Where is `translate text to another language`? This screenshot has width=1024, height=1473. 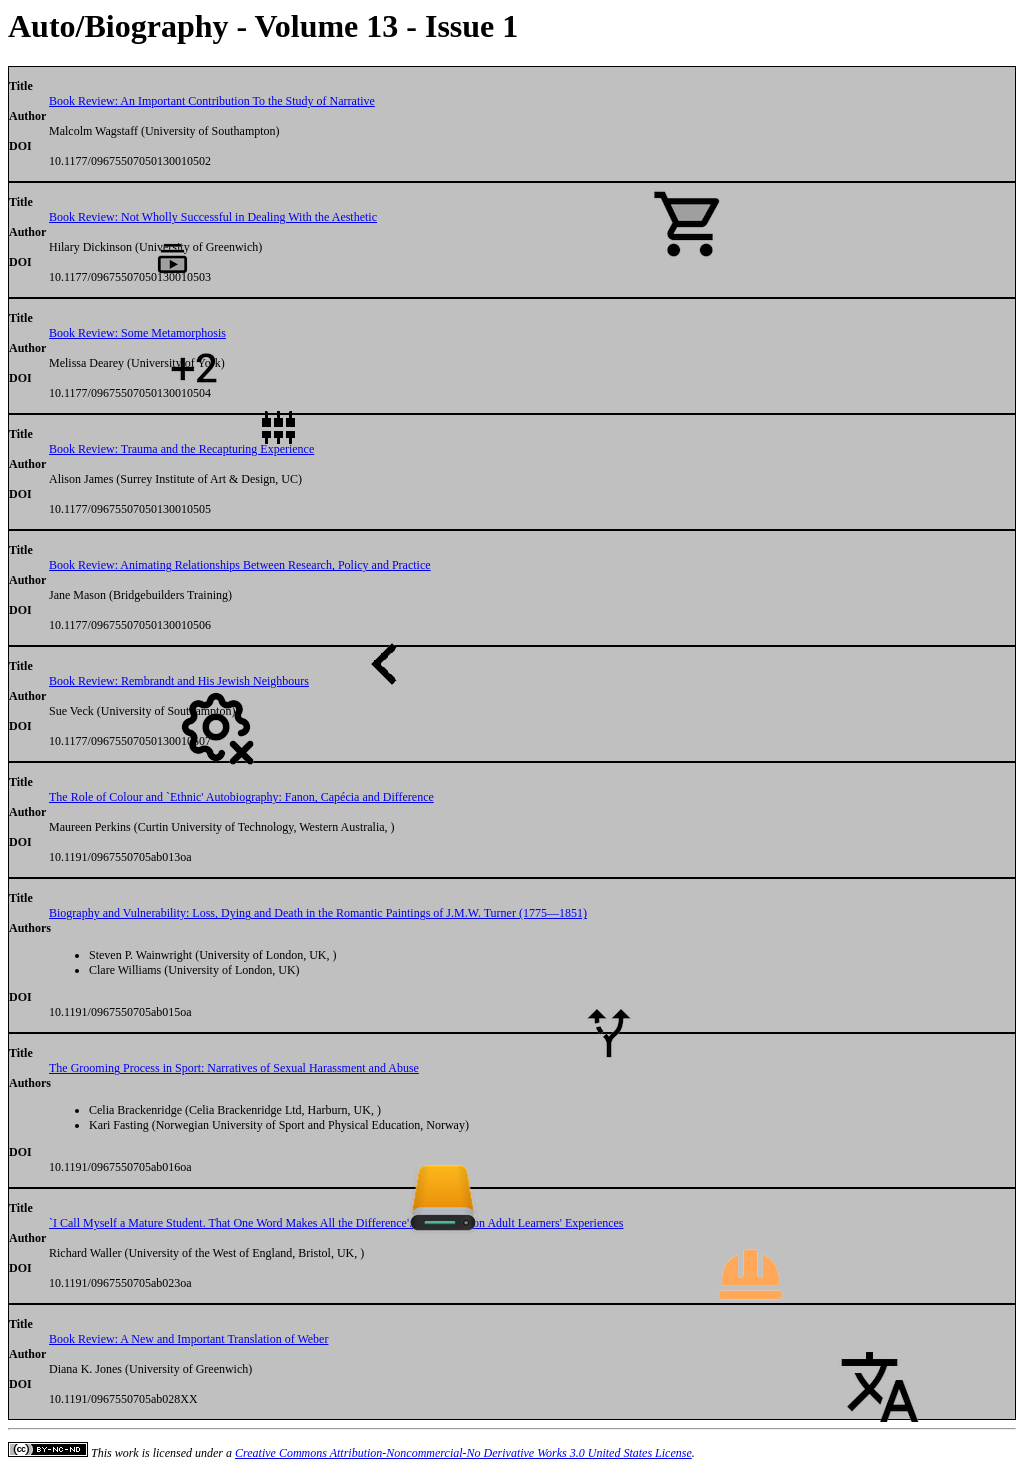
translate text to another language is located at coordinates (880, 1387).